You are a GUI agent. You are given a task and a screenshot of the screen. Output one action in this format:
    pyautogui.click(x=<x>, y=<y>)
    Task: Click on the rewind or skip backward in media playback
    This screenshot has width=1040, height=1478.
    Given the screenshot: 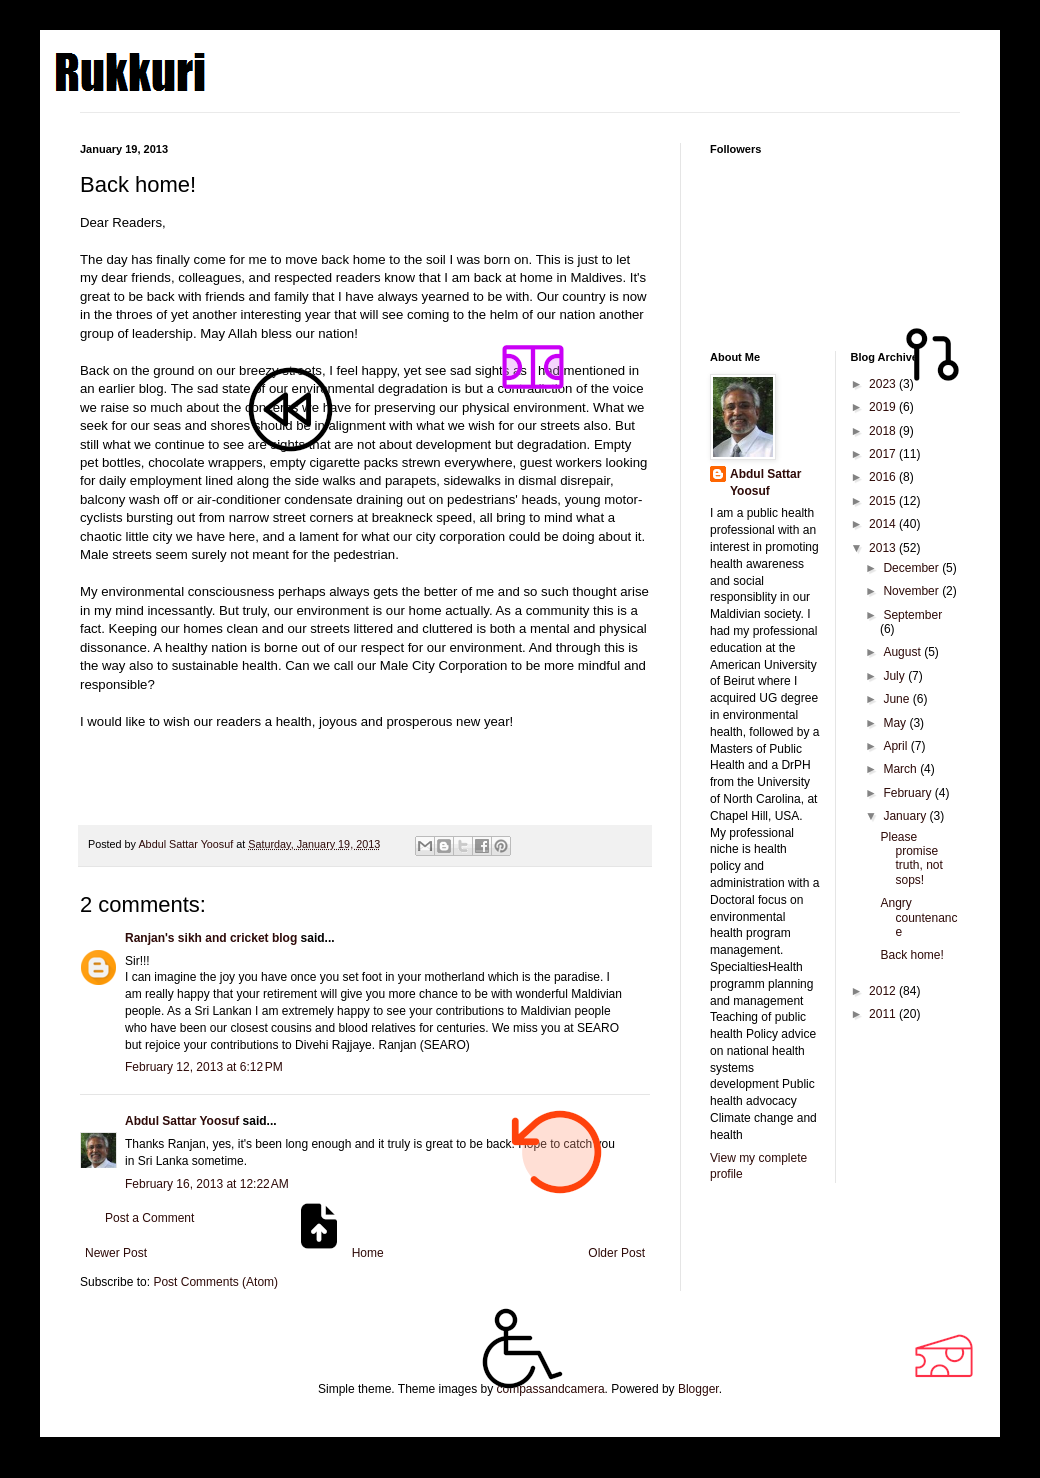 What is the action you would take?
    pyautogui.click(x=290, y=409)
    